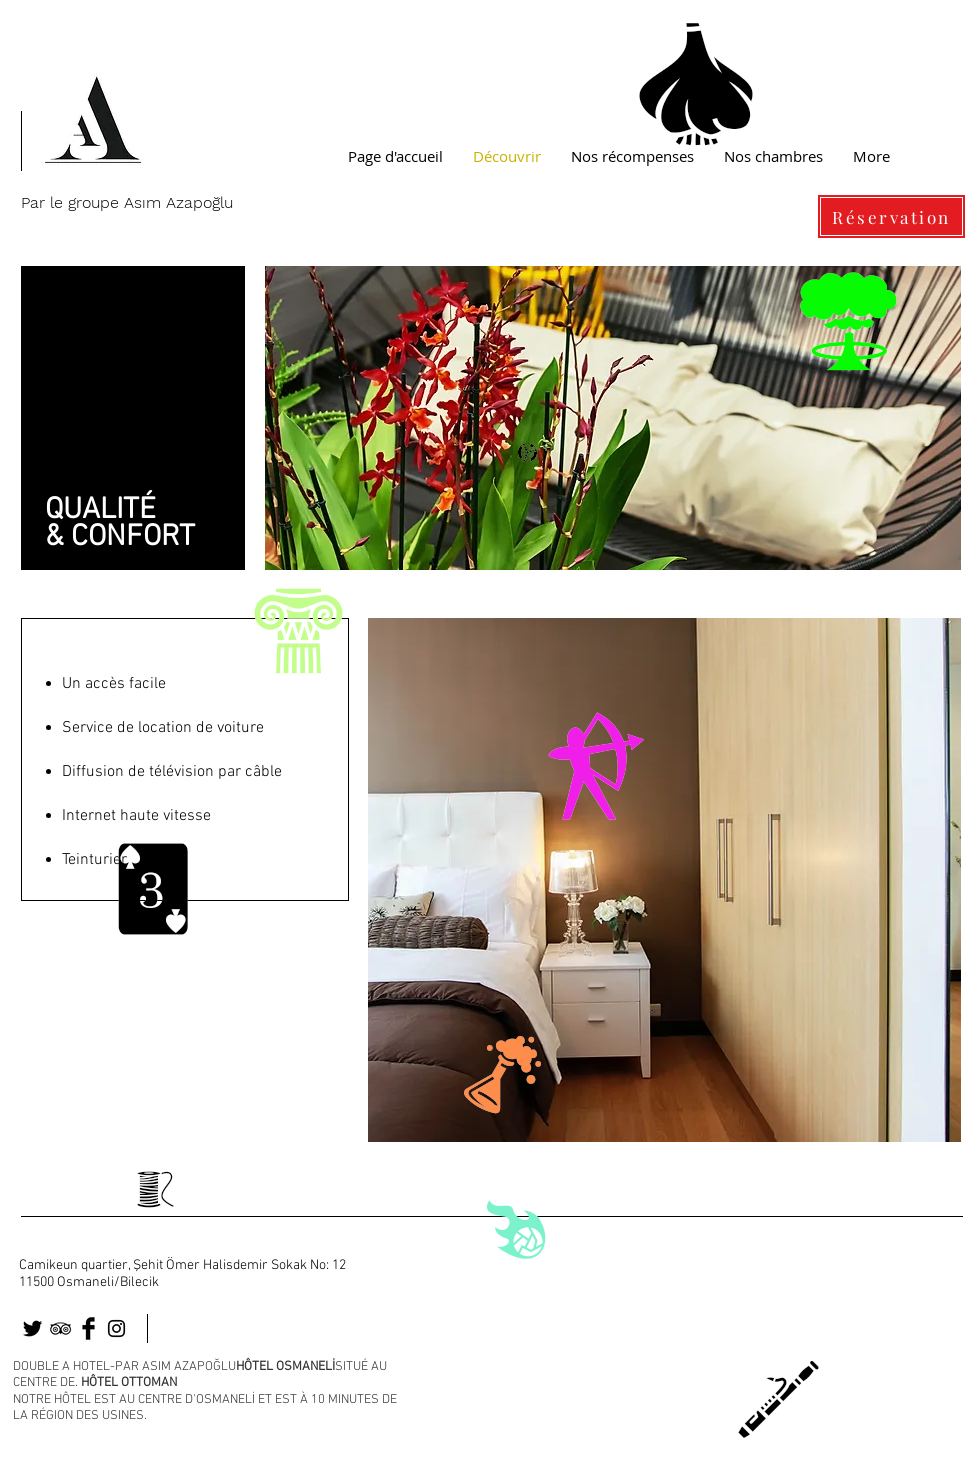 This screenshot has width=980, height=1483. What do you see at coordinates (527, 452) in the screenshot?
I see `track digital footprint or online activity` at bounding box center [527, 452].